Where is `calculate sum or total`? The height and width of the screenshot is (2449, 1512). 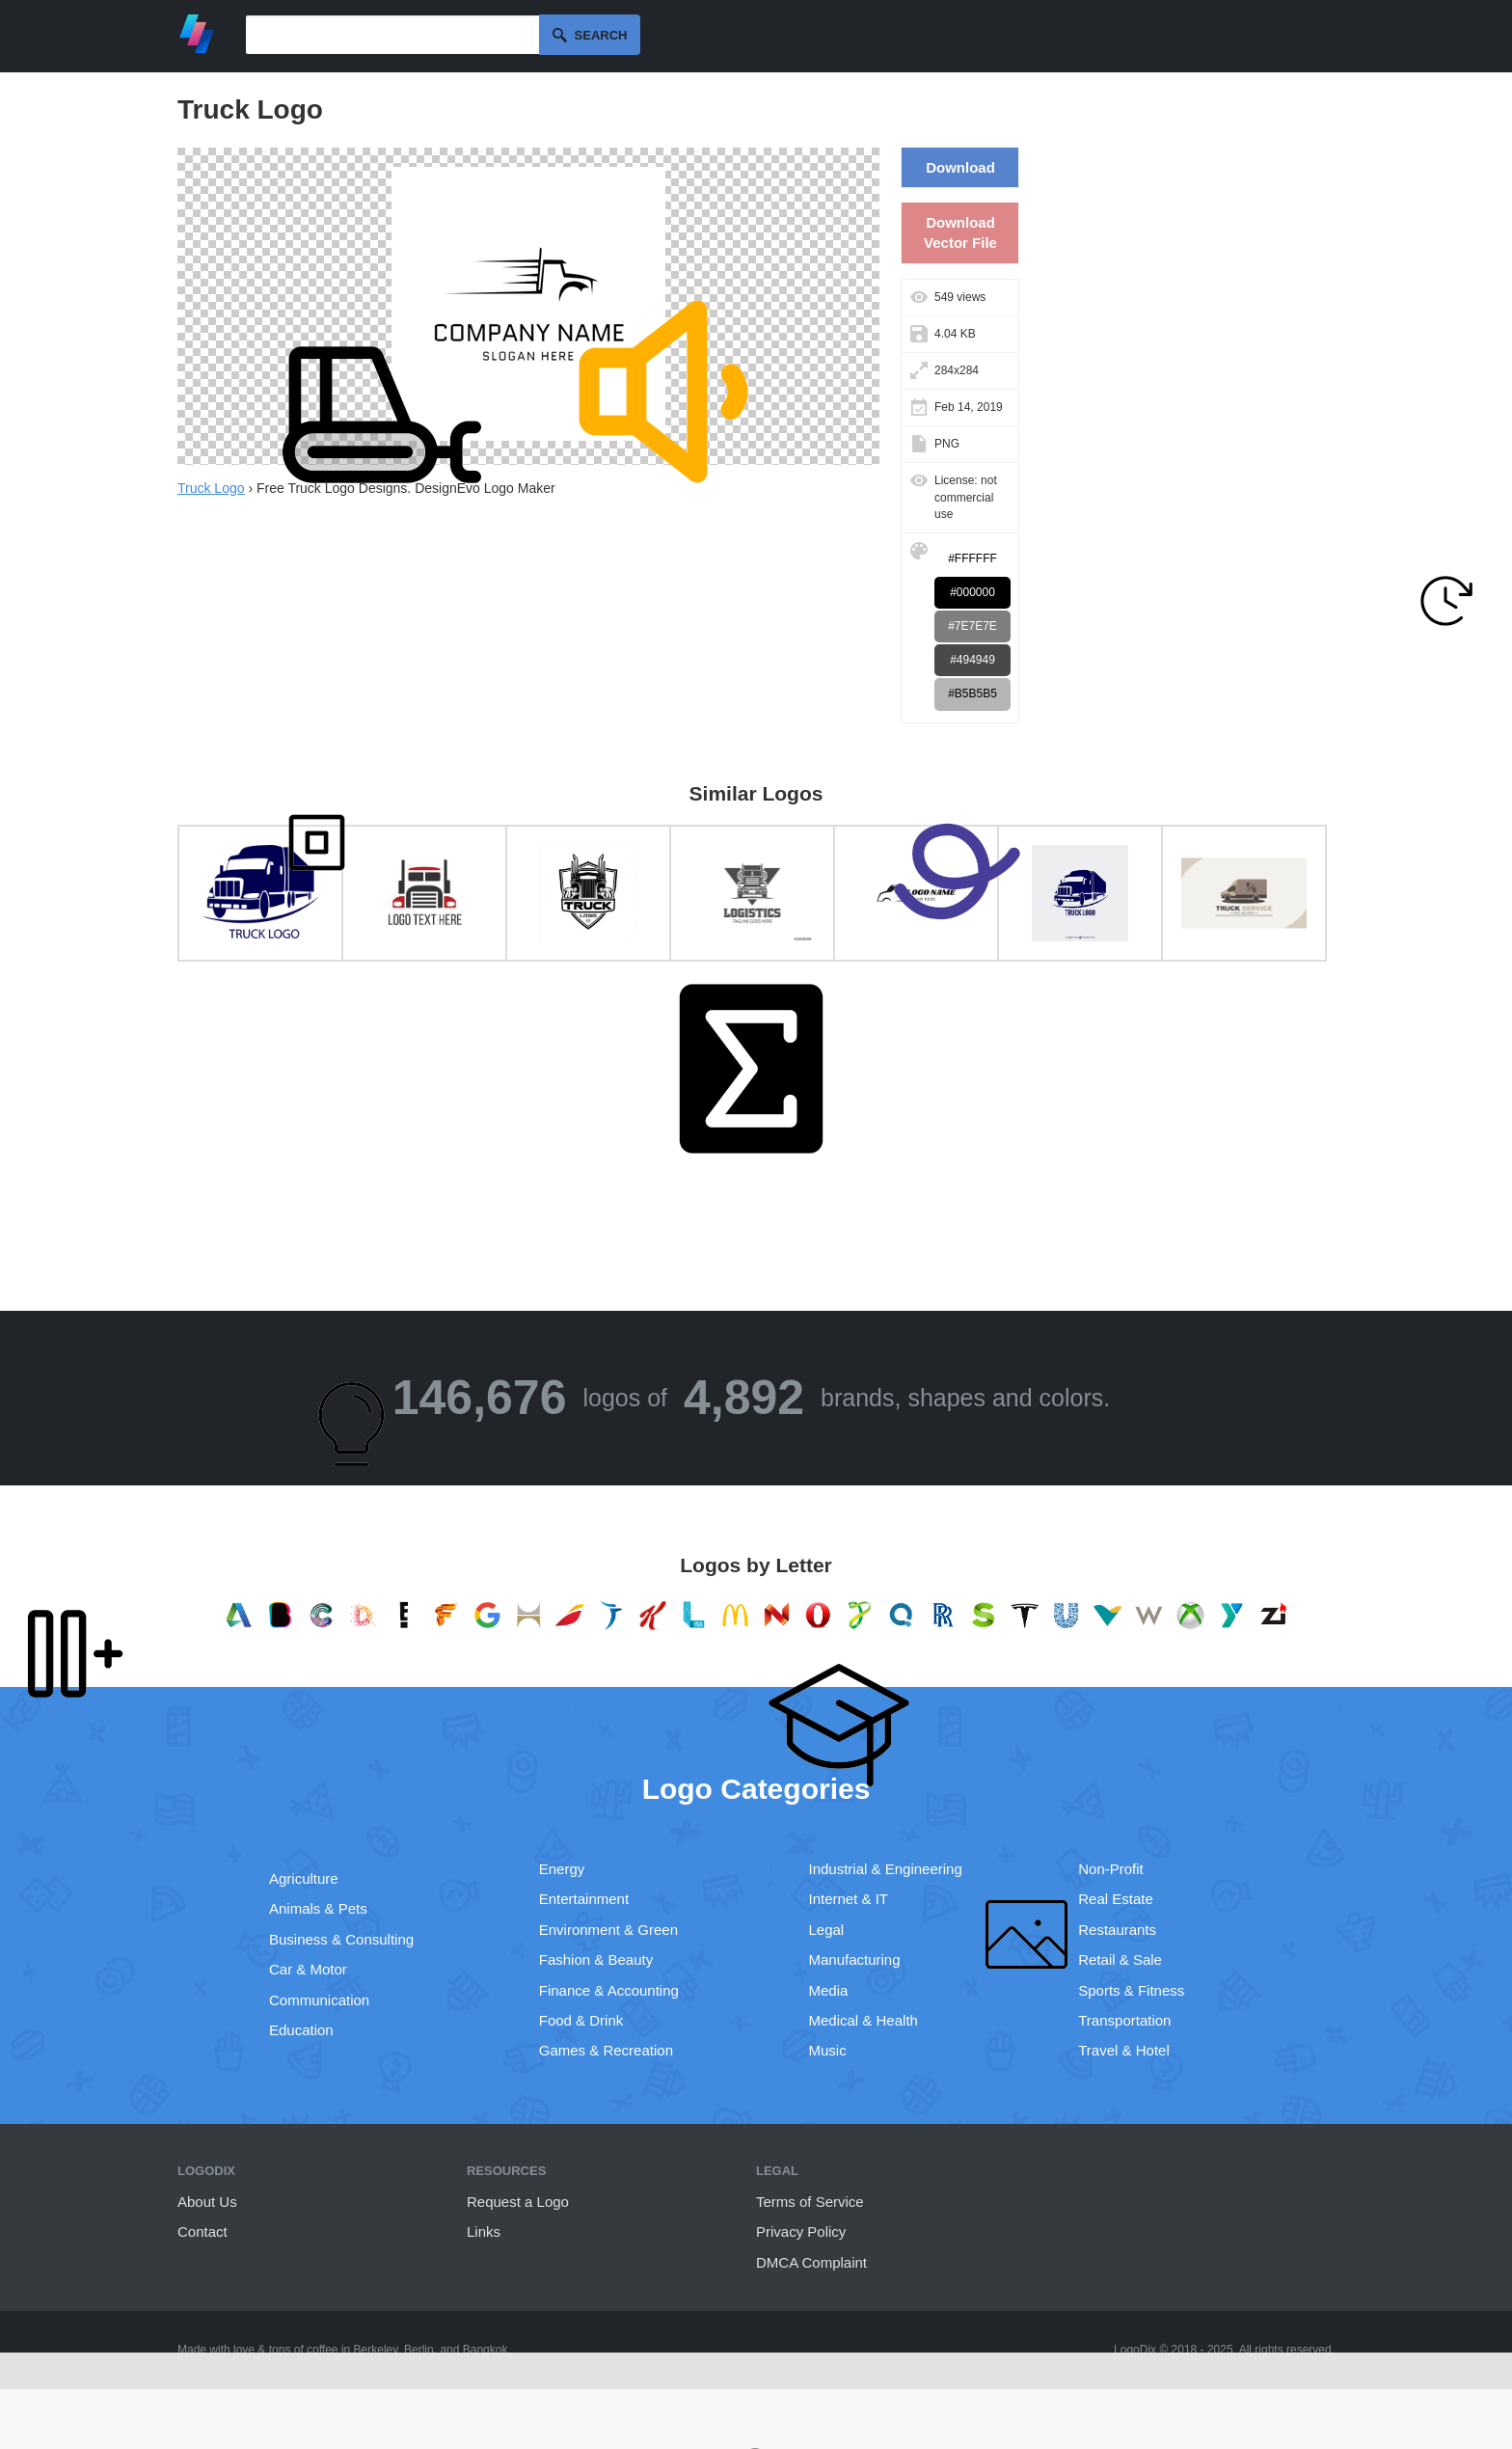
calculate sum or total is located at coordinates (751, 1069).